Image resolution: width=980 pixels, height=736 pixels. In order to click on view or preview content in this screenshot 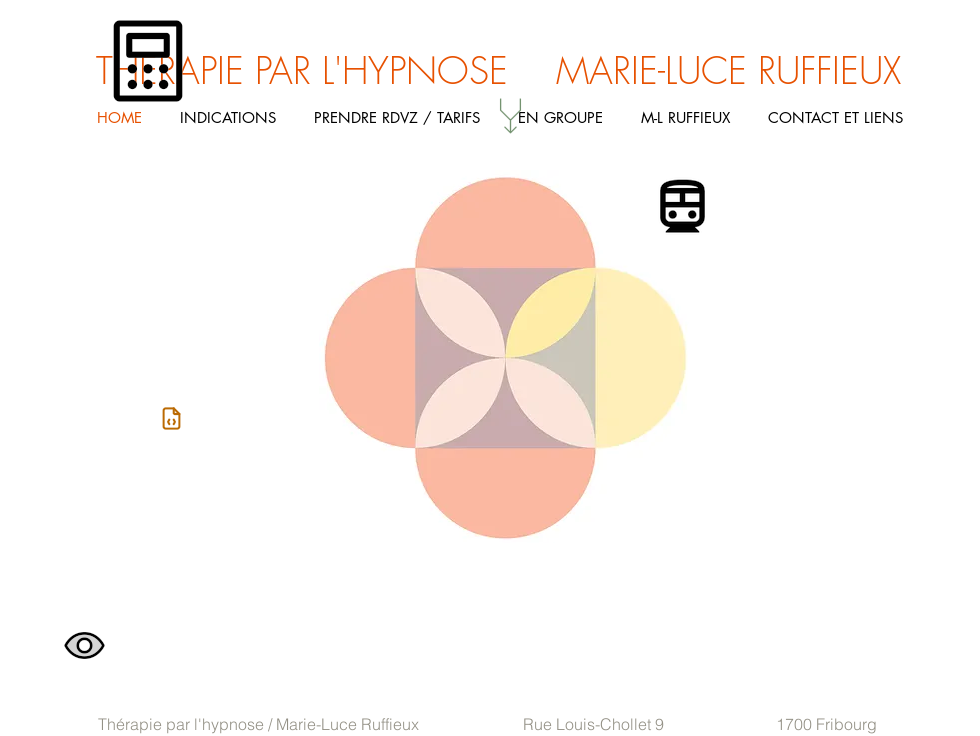, I will do `click(84, 645)`.